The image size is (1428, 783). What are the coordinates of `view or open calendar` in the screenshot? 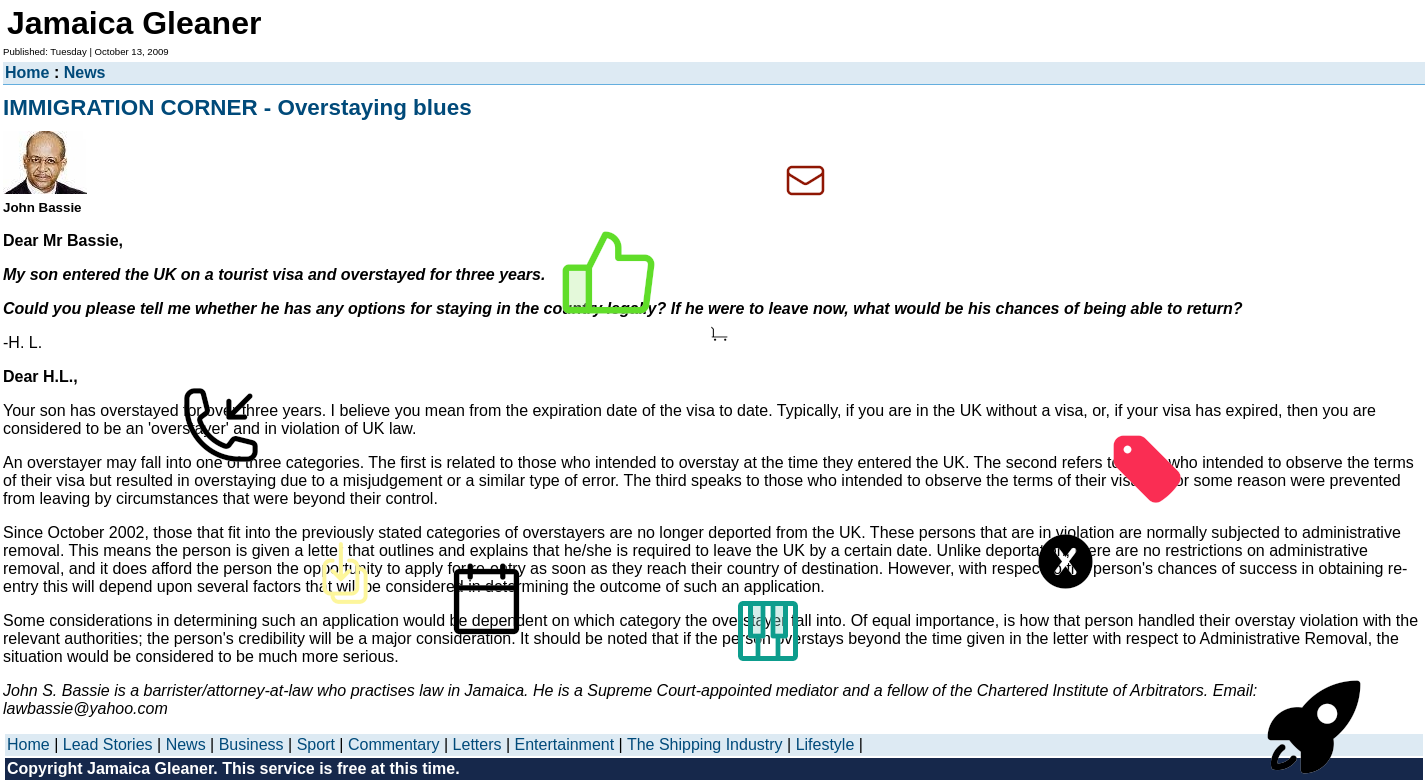 It's located at (486, 601).